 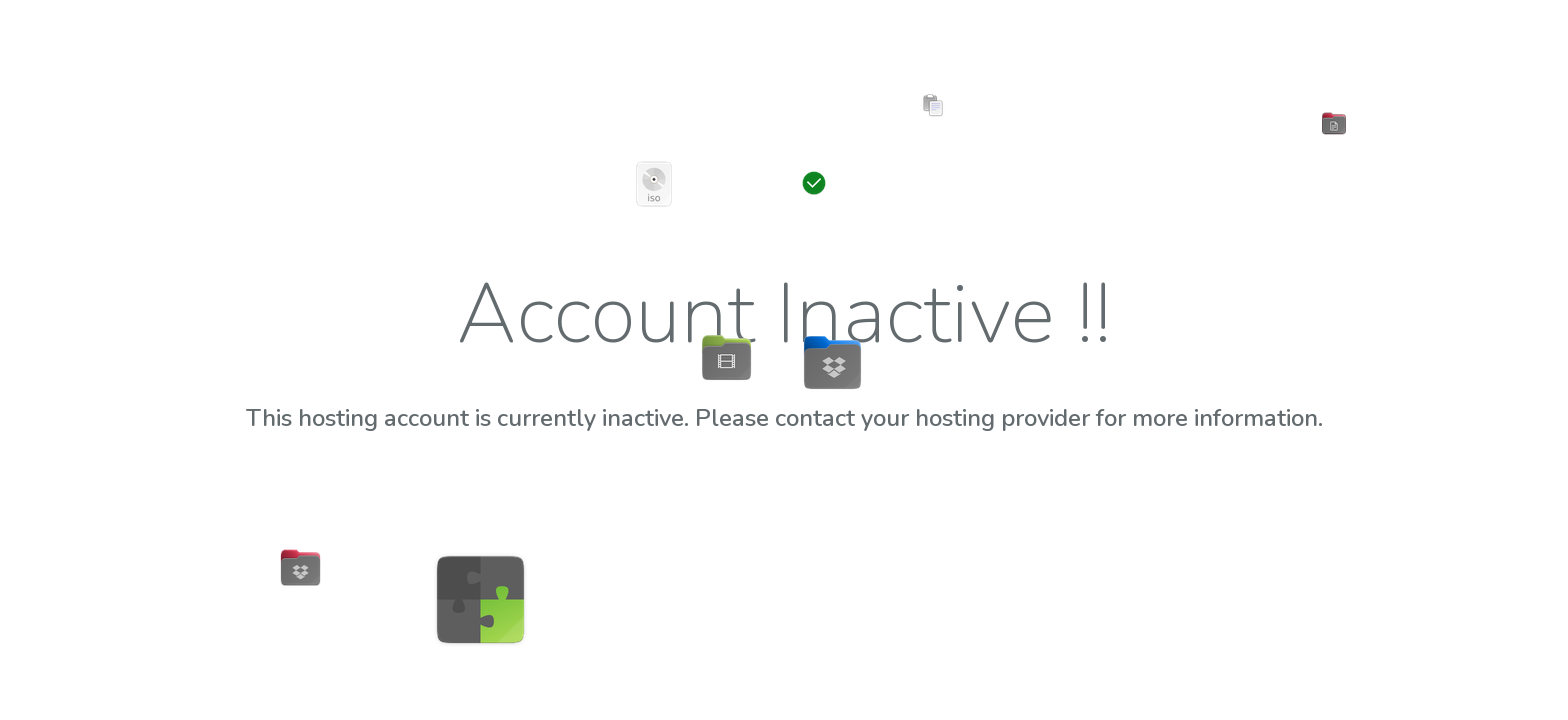 What do you see at coordinates (654, 184) in the screenshot?
I see `a CD/DVD disc image file (ISO format)` at bounding box center [654, 184].